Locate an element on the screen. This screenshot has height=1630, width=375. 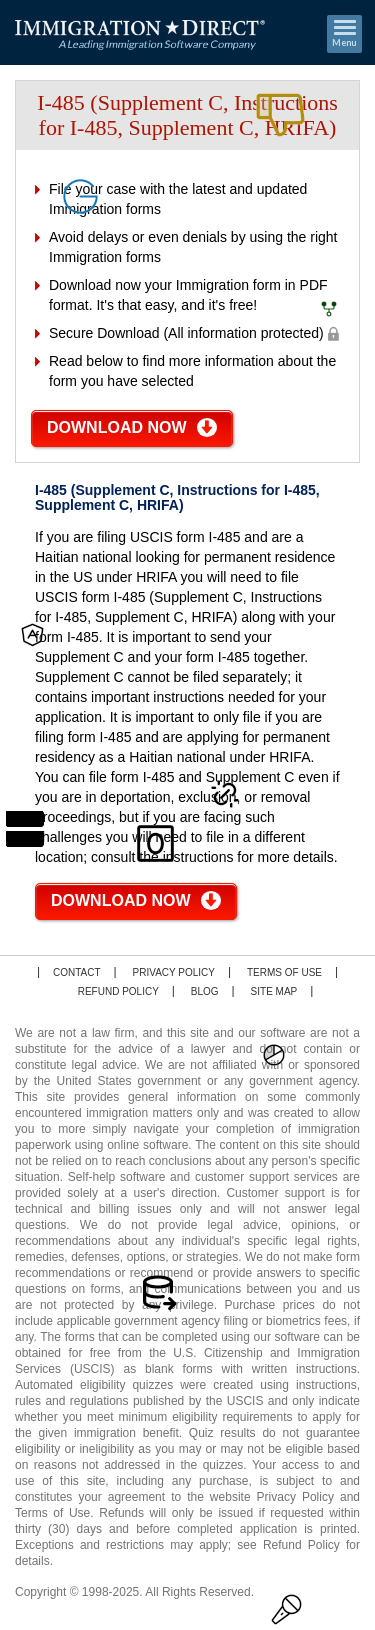
create a new branch or fork in a repository is located at coordinates (329, 309).